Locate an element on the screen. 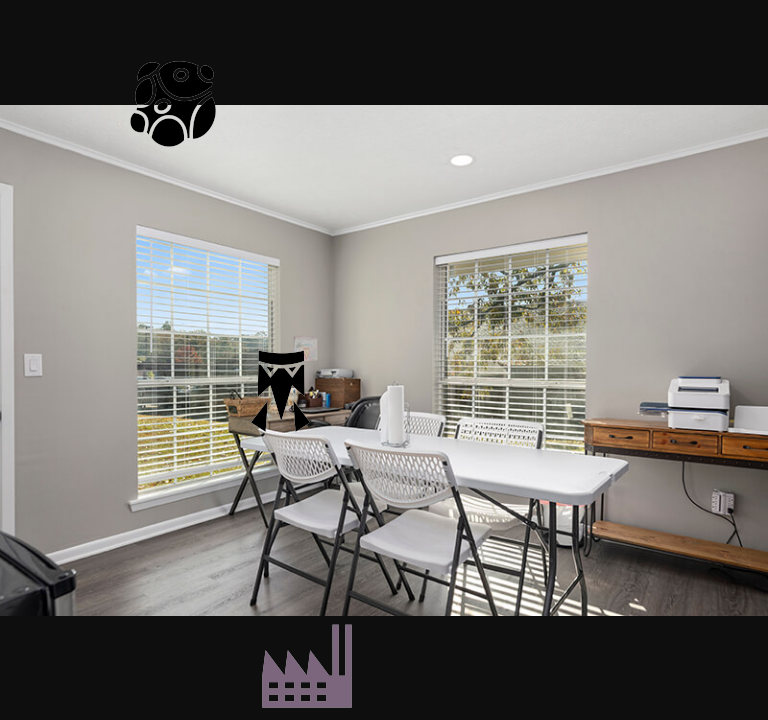  indicates a revoked or lost achievement is located at coordinates (280, 390).